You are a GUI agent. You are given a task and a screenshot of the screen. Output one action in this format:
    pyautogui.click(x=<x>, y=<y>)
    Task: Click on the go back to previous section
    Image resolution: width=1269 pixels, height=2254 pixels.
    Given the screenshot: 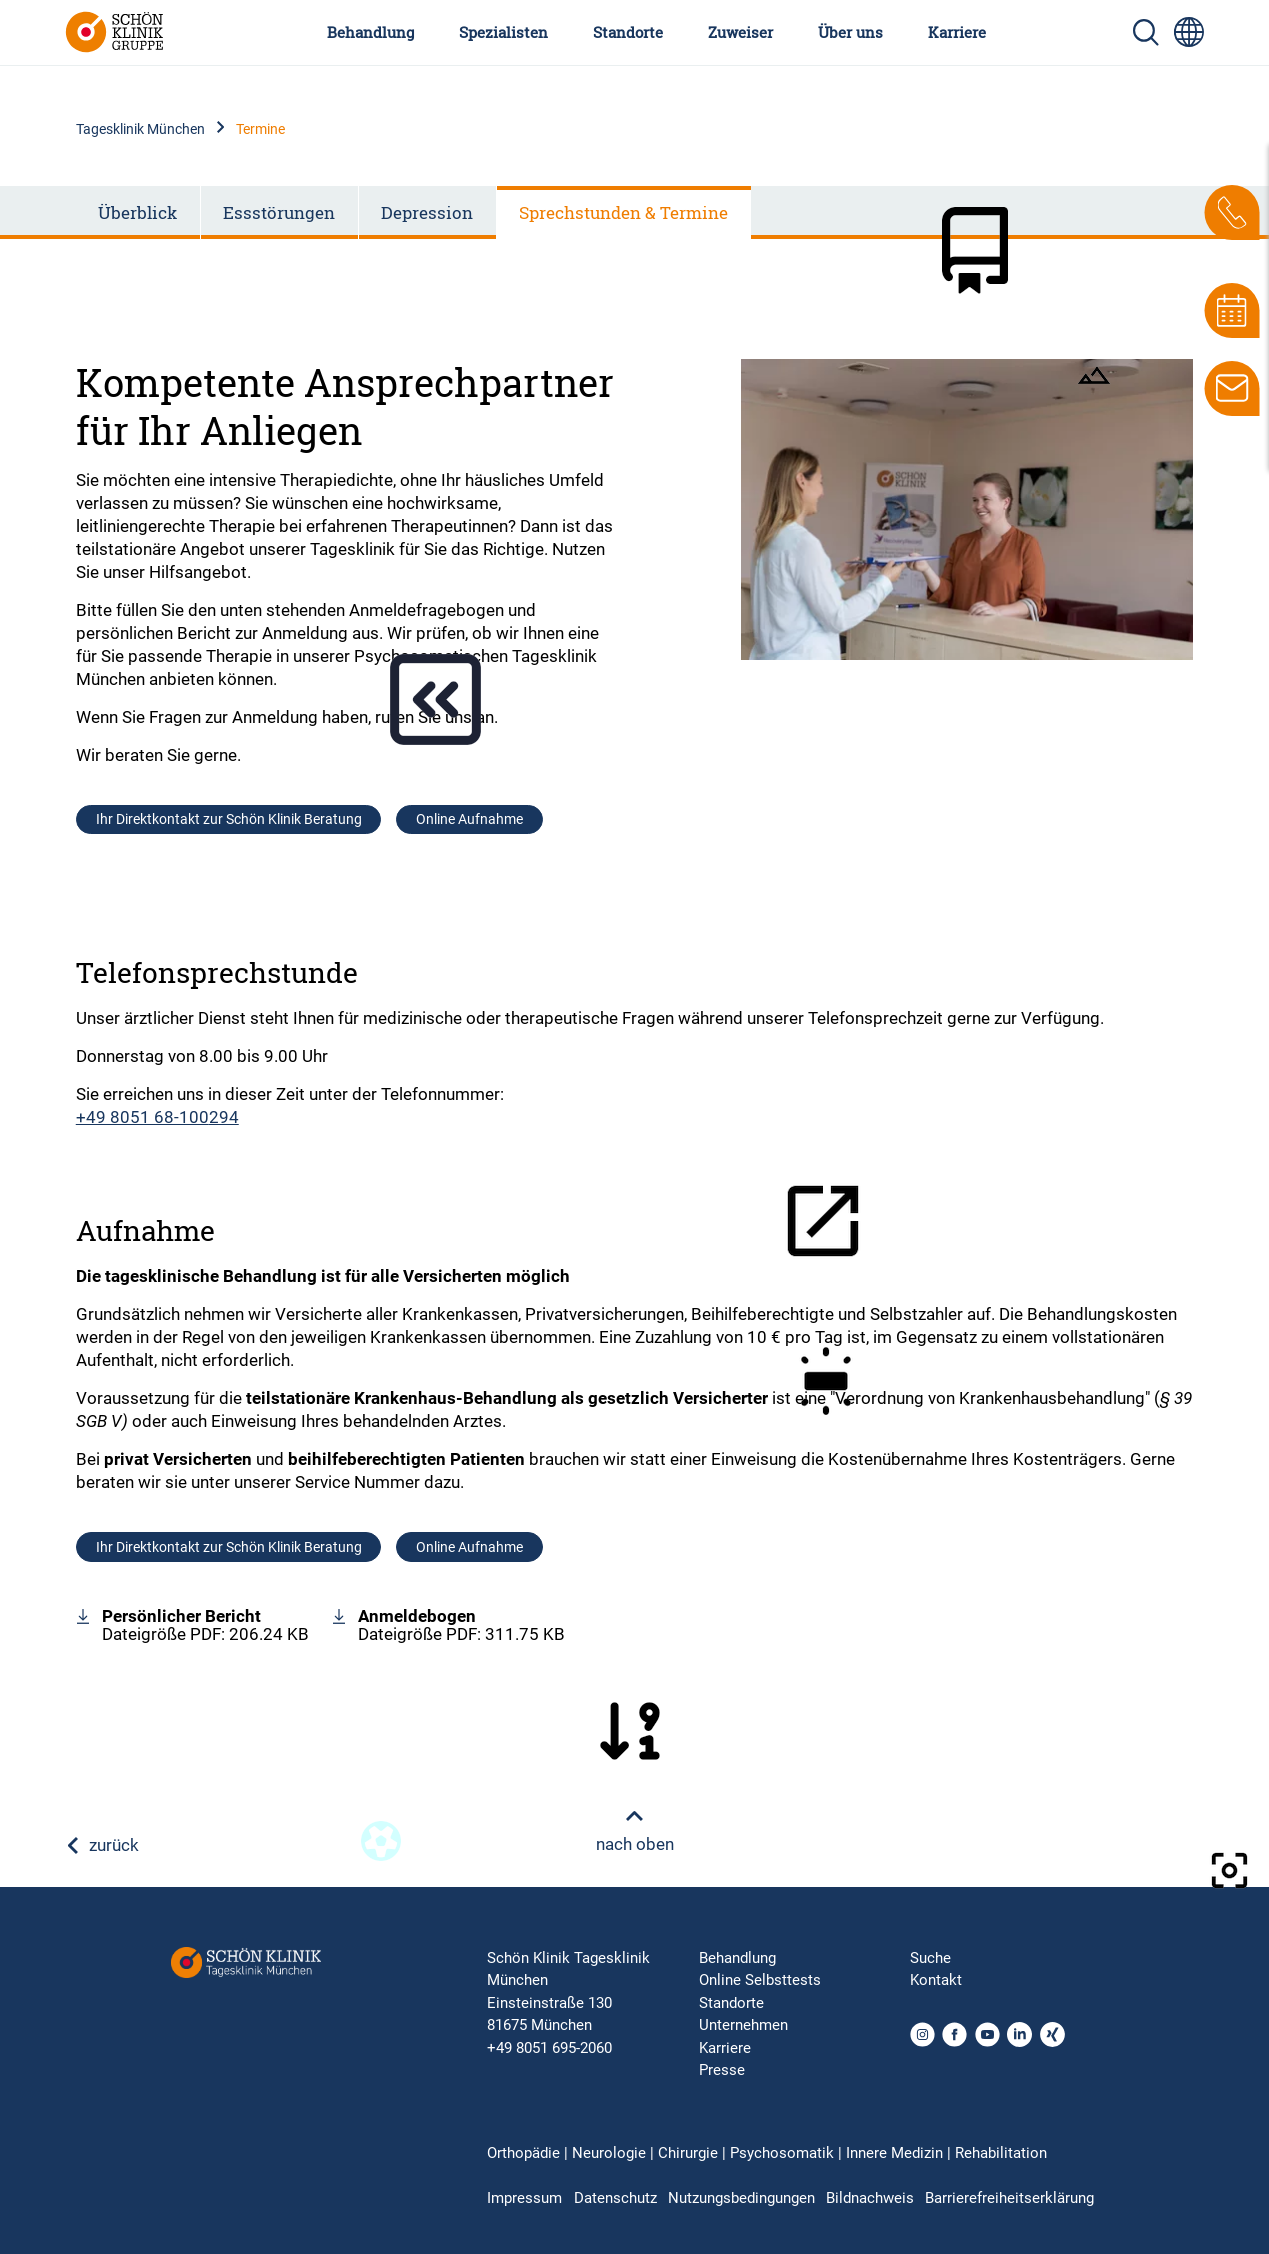 What is the action you would take?
    pyautogui.click(x=435, y=699)
    